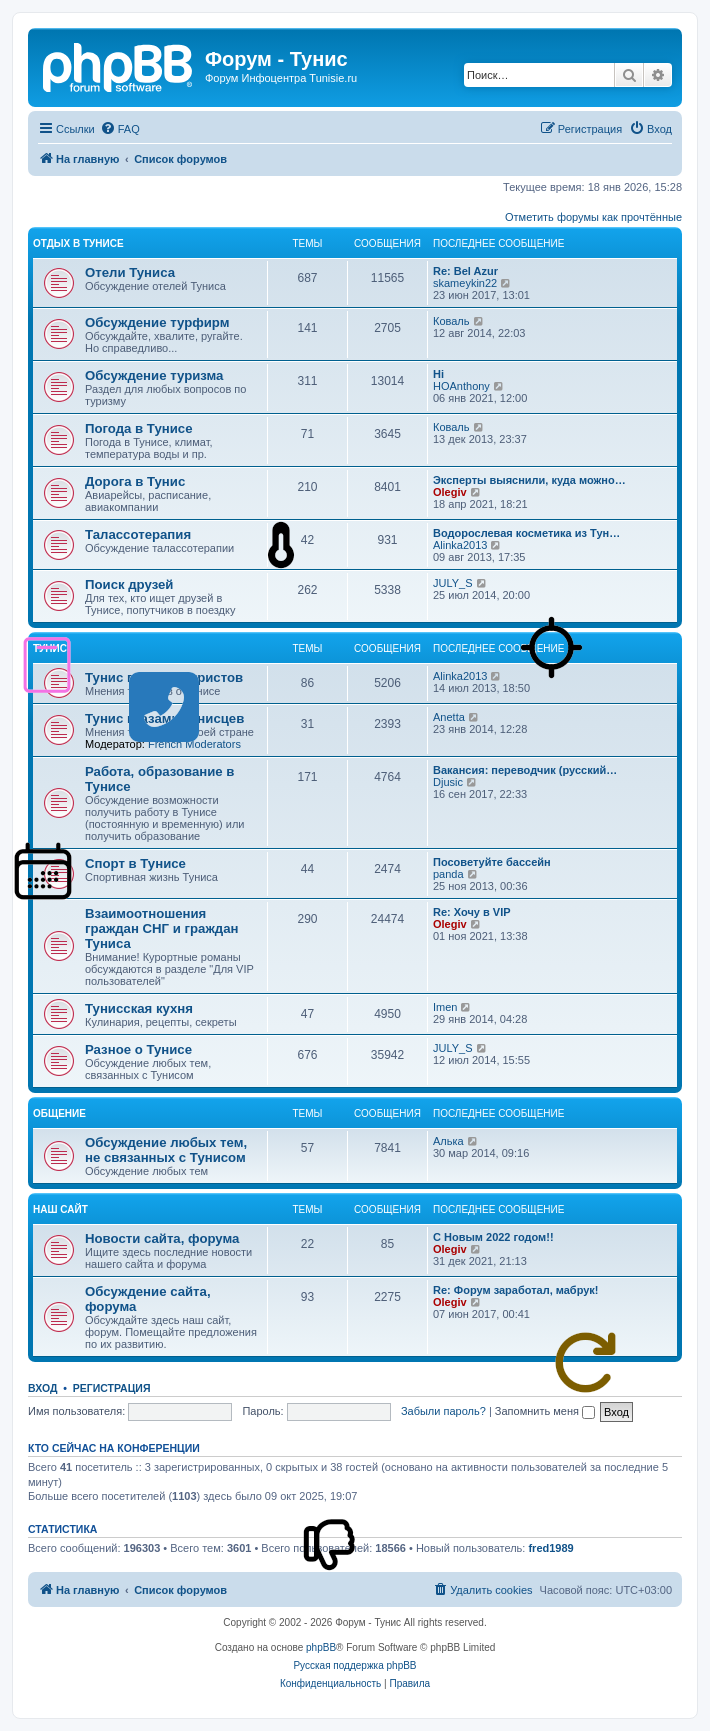 The width and height of the screenshot is (710, 1731). What do you see at coordinates (47, 665) in the screenshot?
I see `tablet device with speaker` at bounding box center [47, 665].